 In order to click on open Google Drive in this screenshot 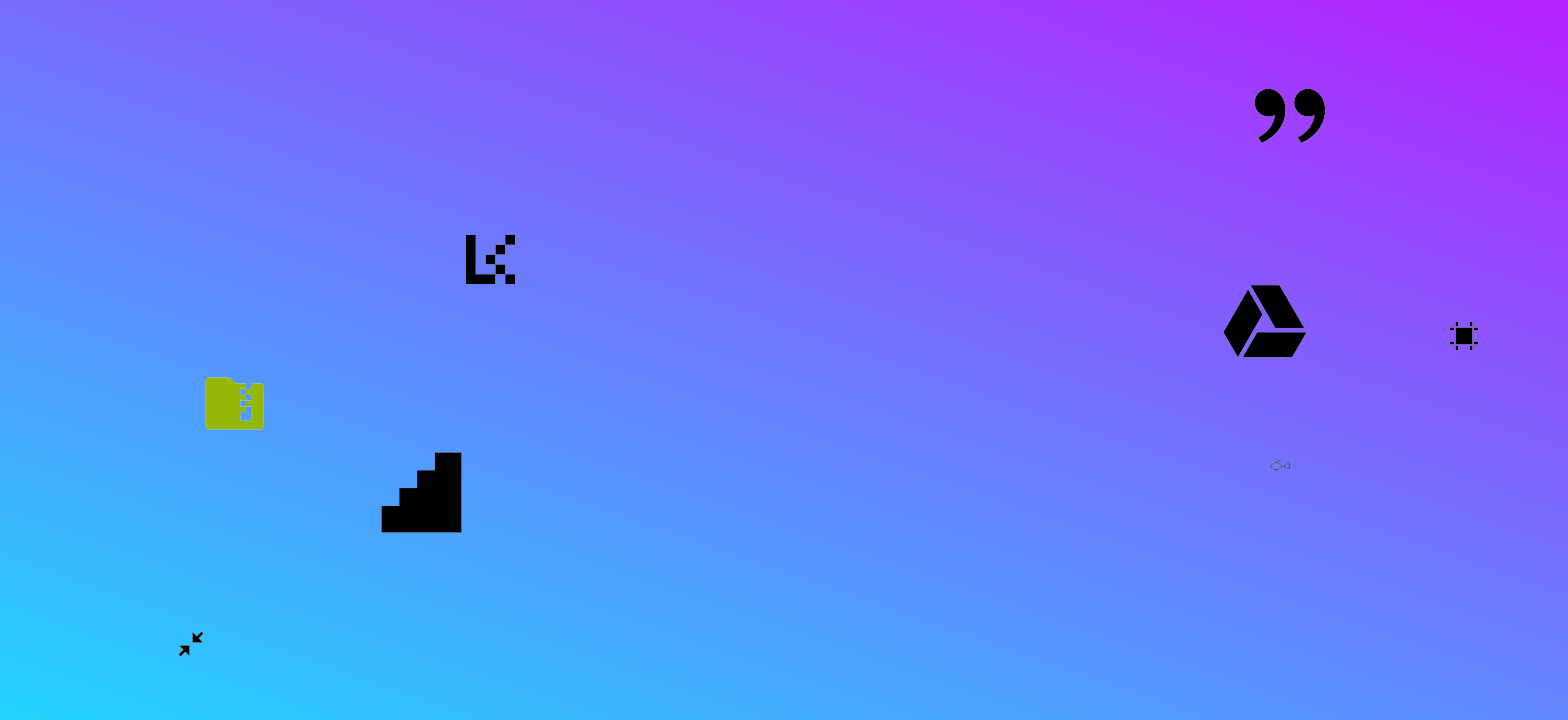, I will do `click(1265, 322)`.